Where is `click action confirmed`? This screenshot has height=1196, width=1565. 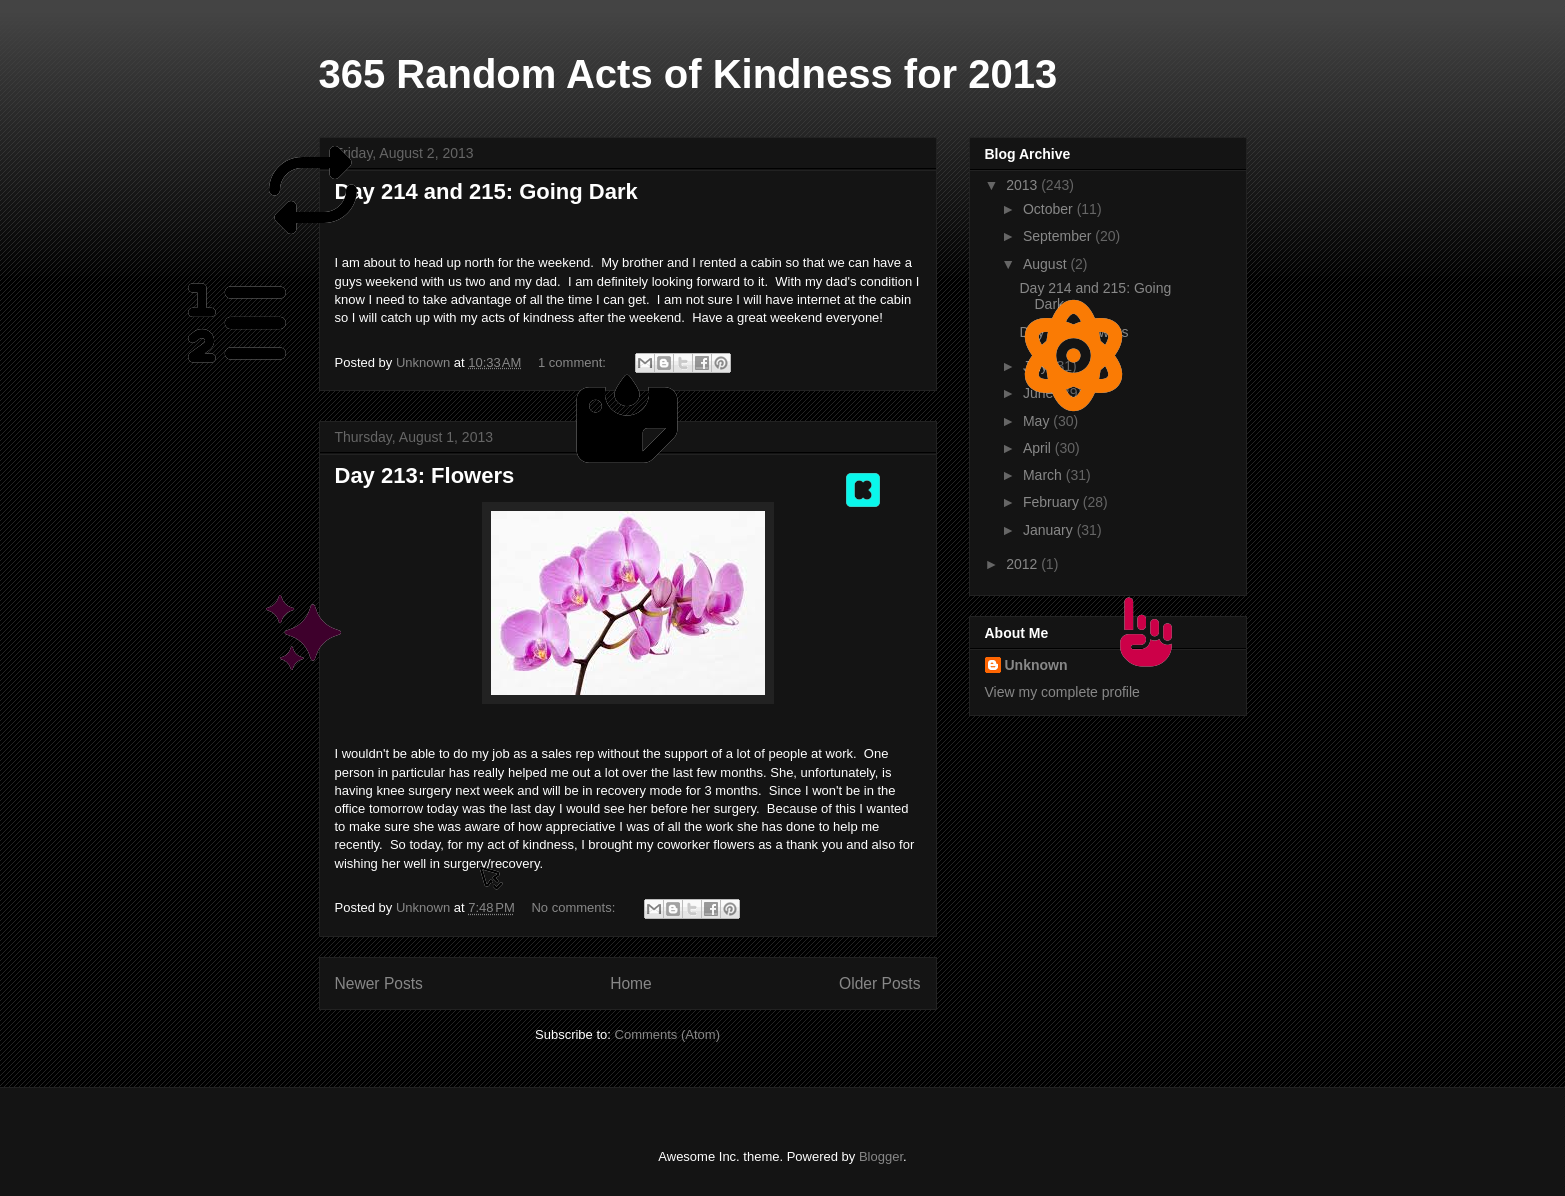
click action confirmed is located at coordinates (490, 877).